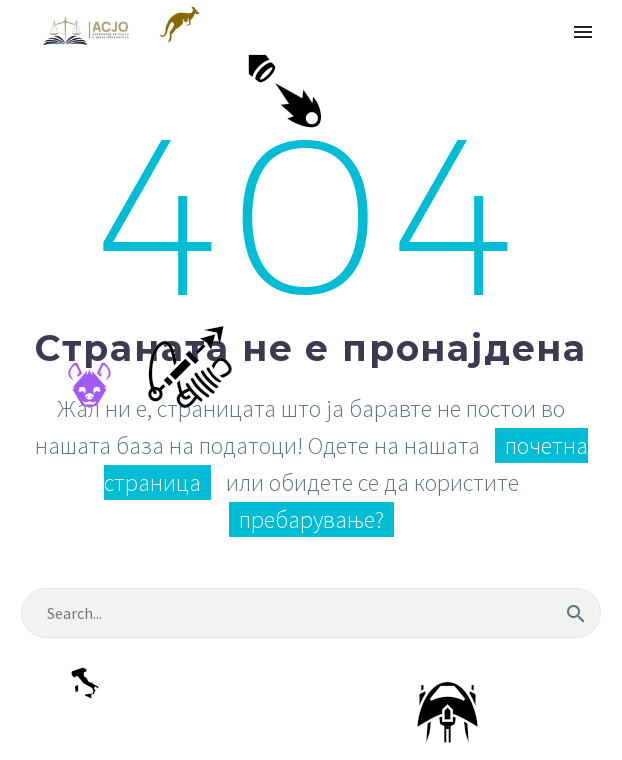  What do you see at coordinates (190, 367) in the screenshot?
I see `select rope dart weapon in game inventory` at bounding box center [190, 367].